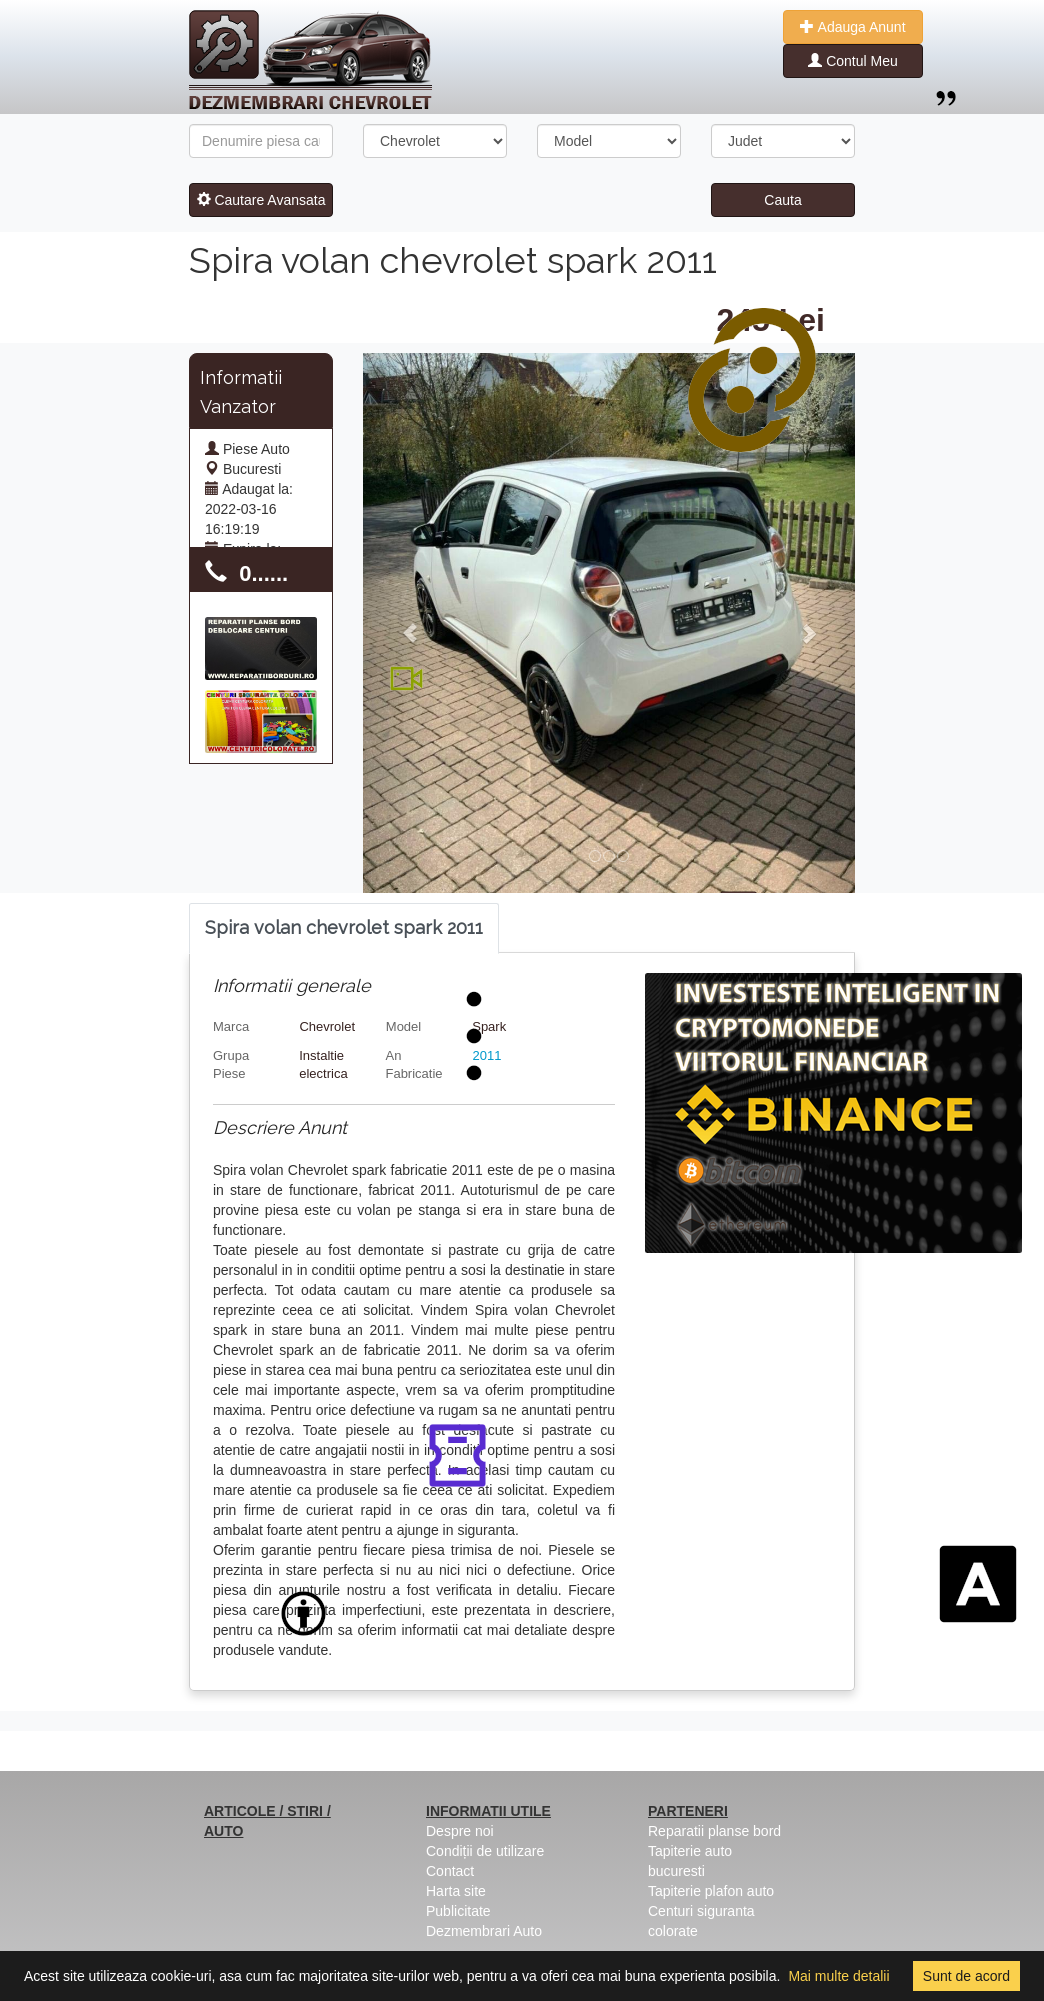 The height and width of the screenshot is (2001, 1044). What do you see at coordinates (978, 1584) in the screenshot?
I see `switch input method or keyboard language` at bounding box center [978, 1584].